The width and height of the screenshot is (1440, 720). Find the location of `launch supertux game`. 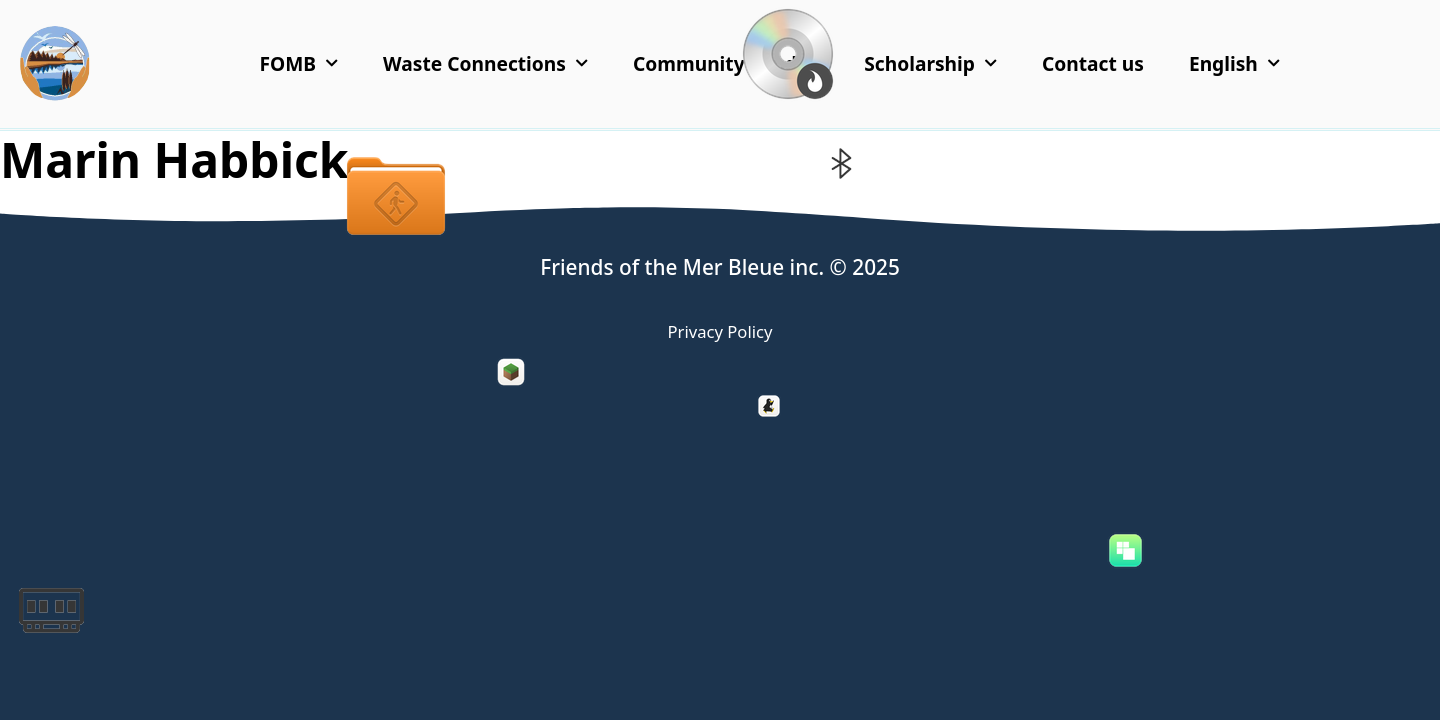

launch supertux game is located at coordinates (769, 406).